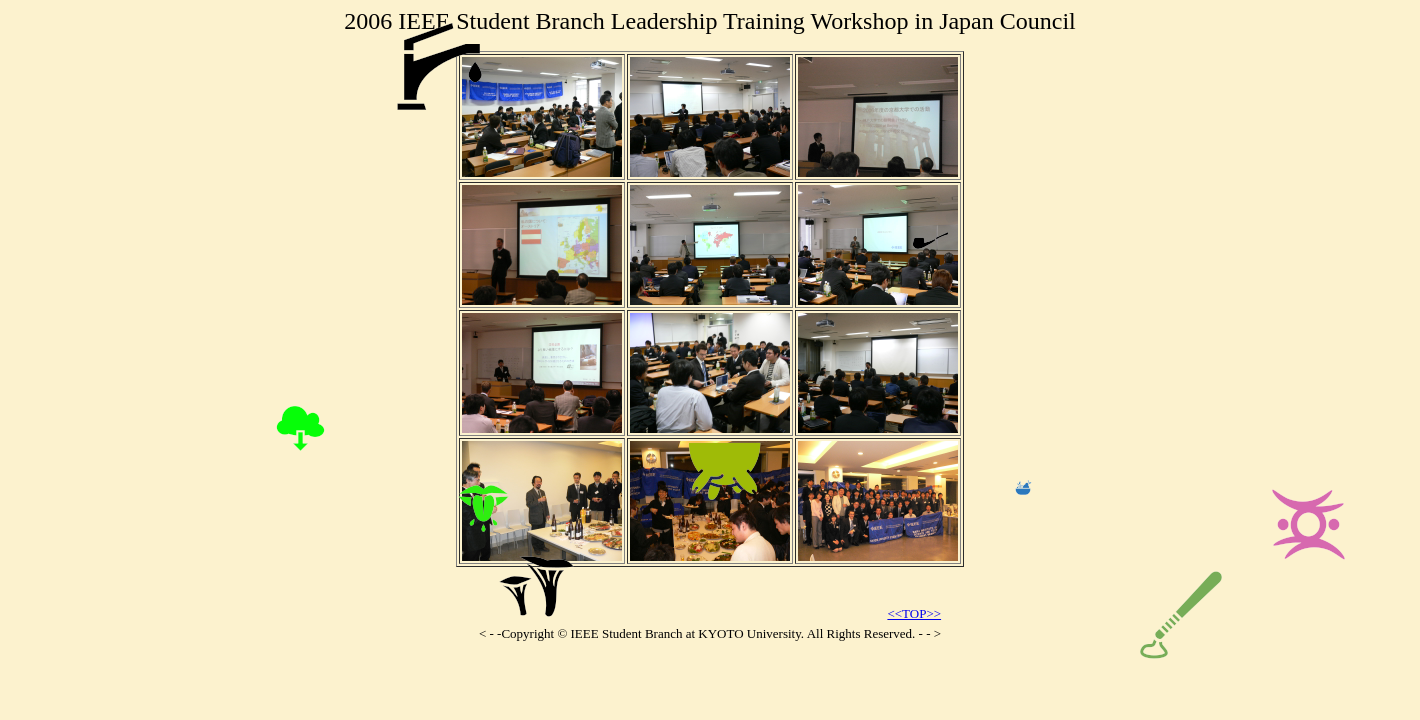  What do you see at coordinates (1308, 524) in the screenshot?
I see `abstract game icon or badge element` at bounding box center [1308, 524].